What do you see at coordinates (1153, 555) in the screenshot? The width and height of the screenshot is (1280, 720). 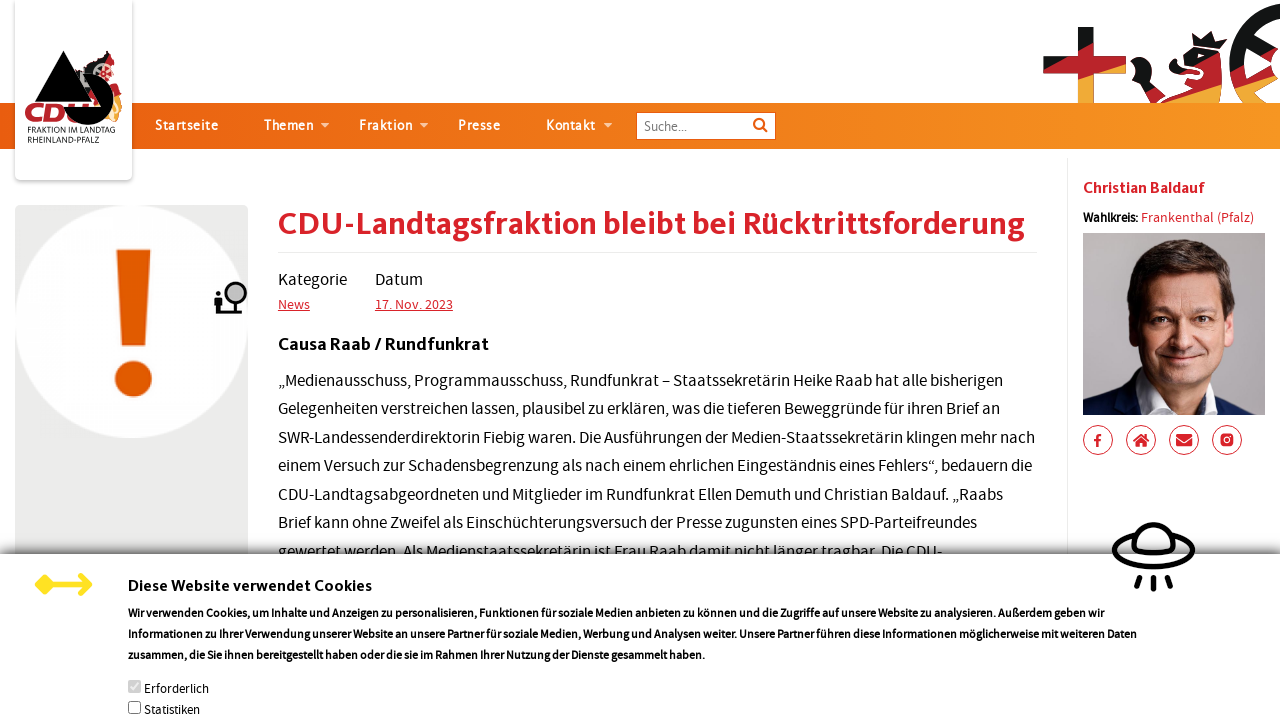 I see `access sci-fi or space-themed content` at bounding box center [1153, 555].